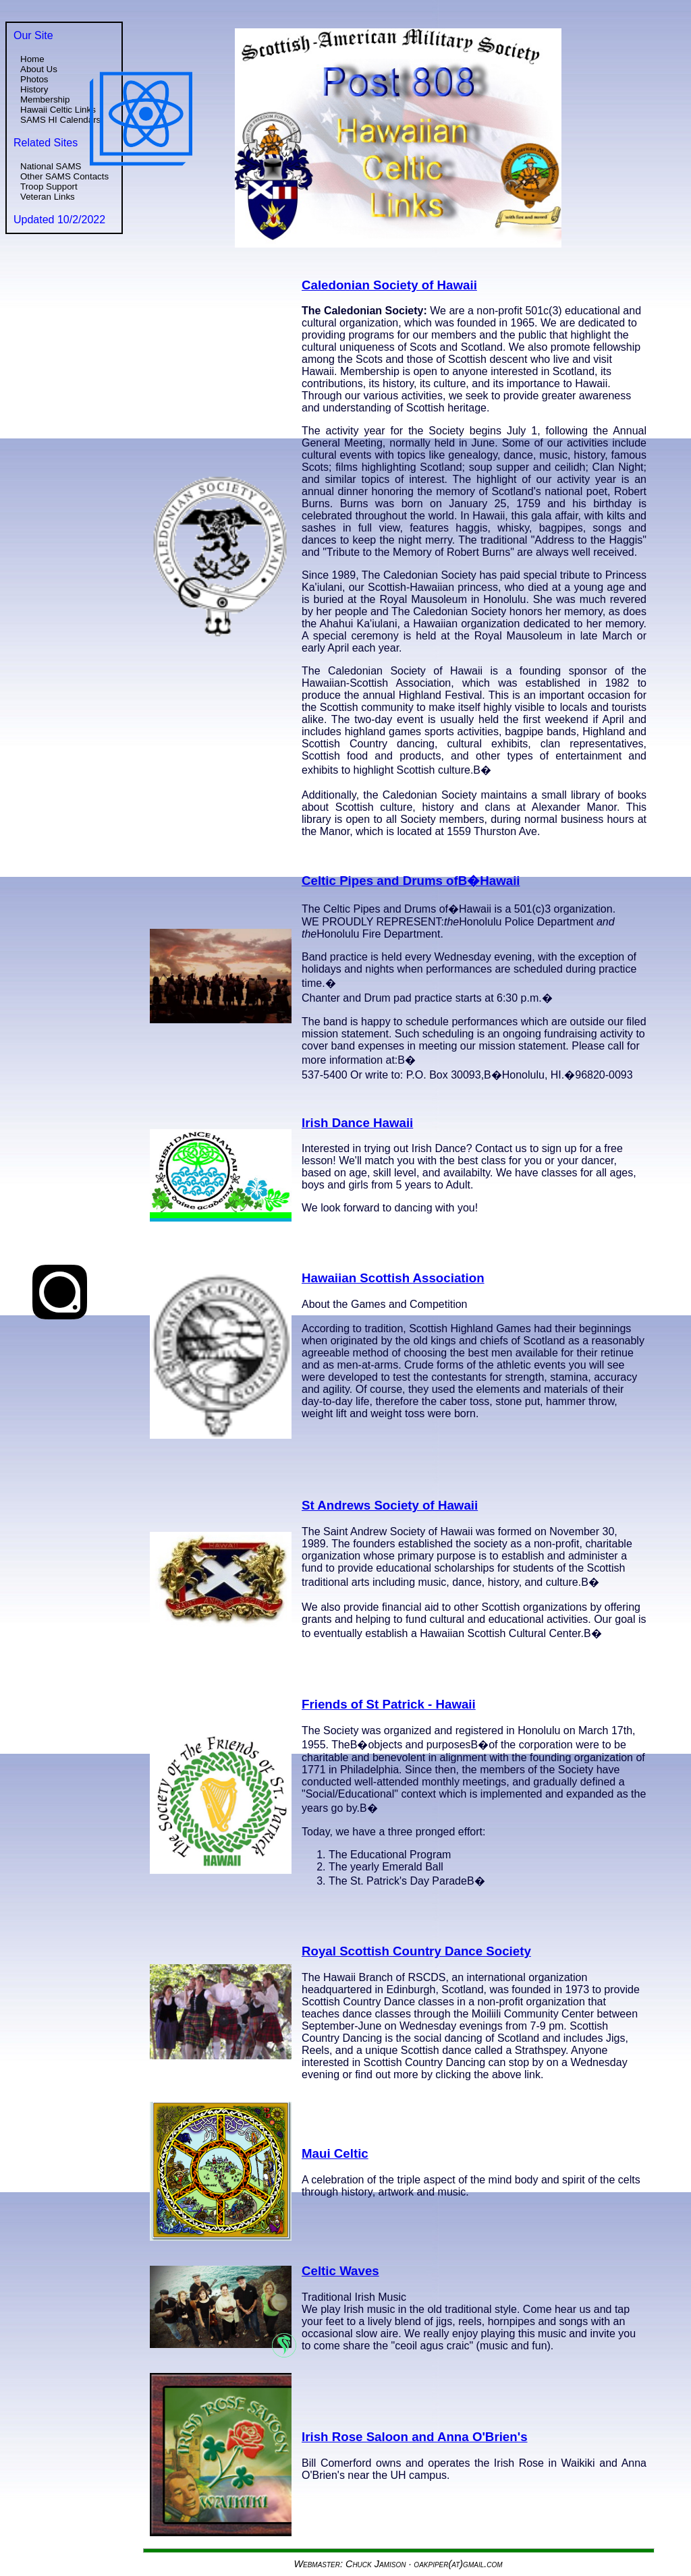 The image size is (691, 2576). Describe the element at coordinates (59, 1292) in the screenshot. I see `open the PlanGrid app` at that location.